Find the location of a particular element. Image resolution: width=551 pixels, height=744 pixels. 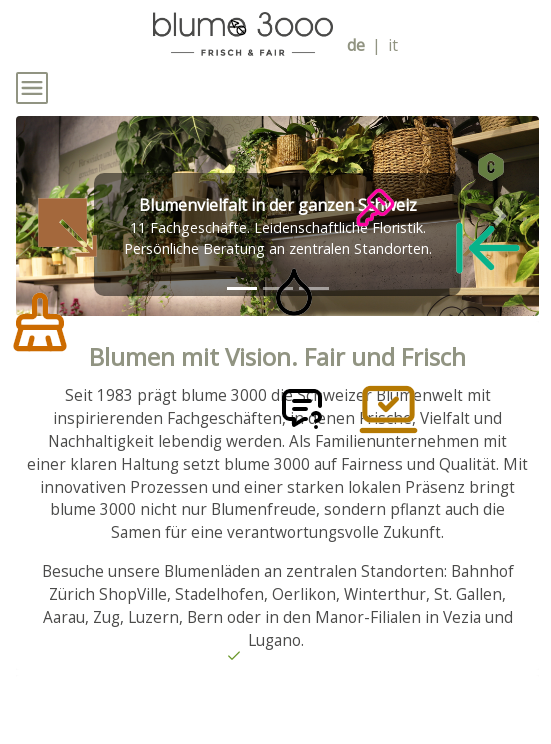

cursor interaction disabled is located at coordinates (238, 27).